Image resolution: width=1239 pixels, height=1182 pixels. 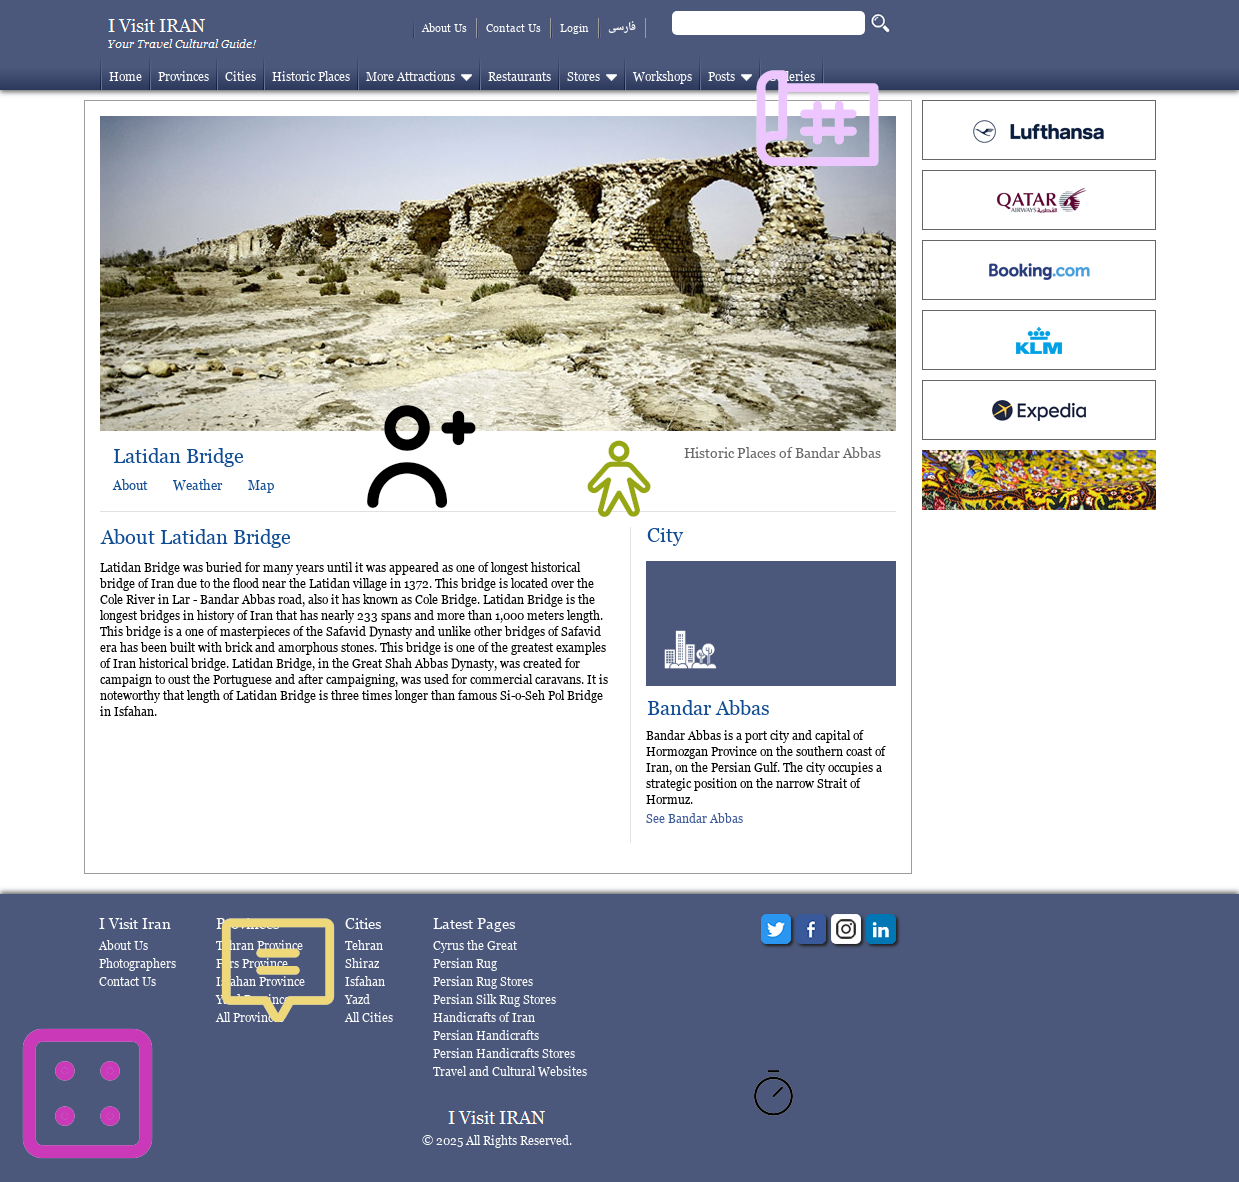 I want to click on view project blueprints or technical plans, so click(x=817, y=122).